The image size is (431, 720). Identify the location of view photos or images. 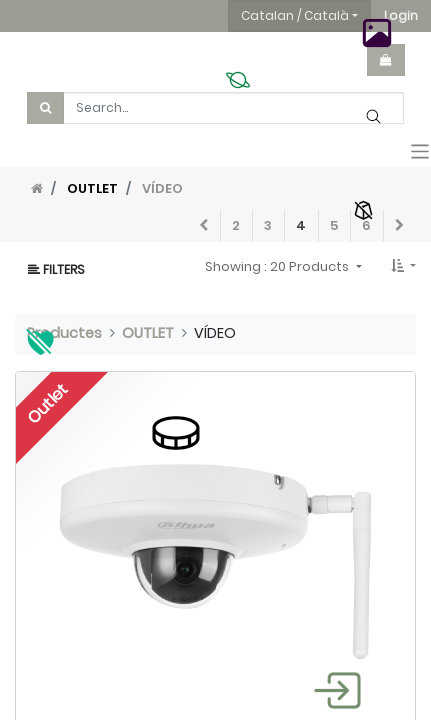
(377, 33).